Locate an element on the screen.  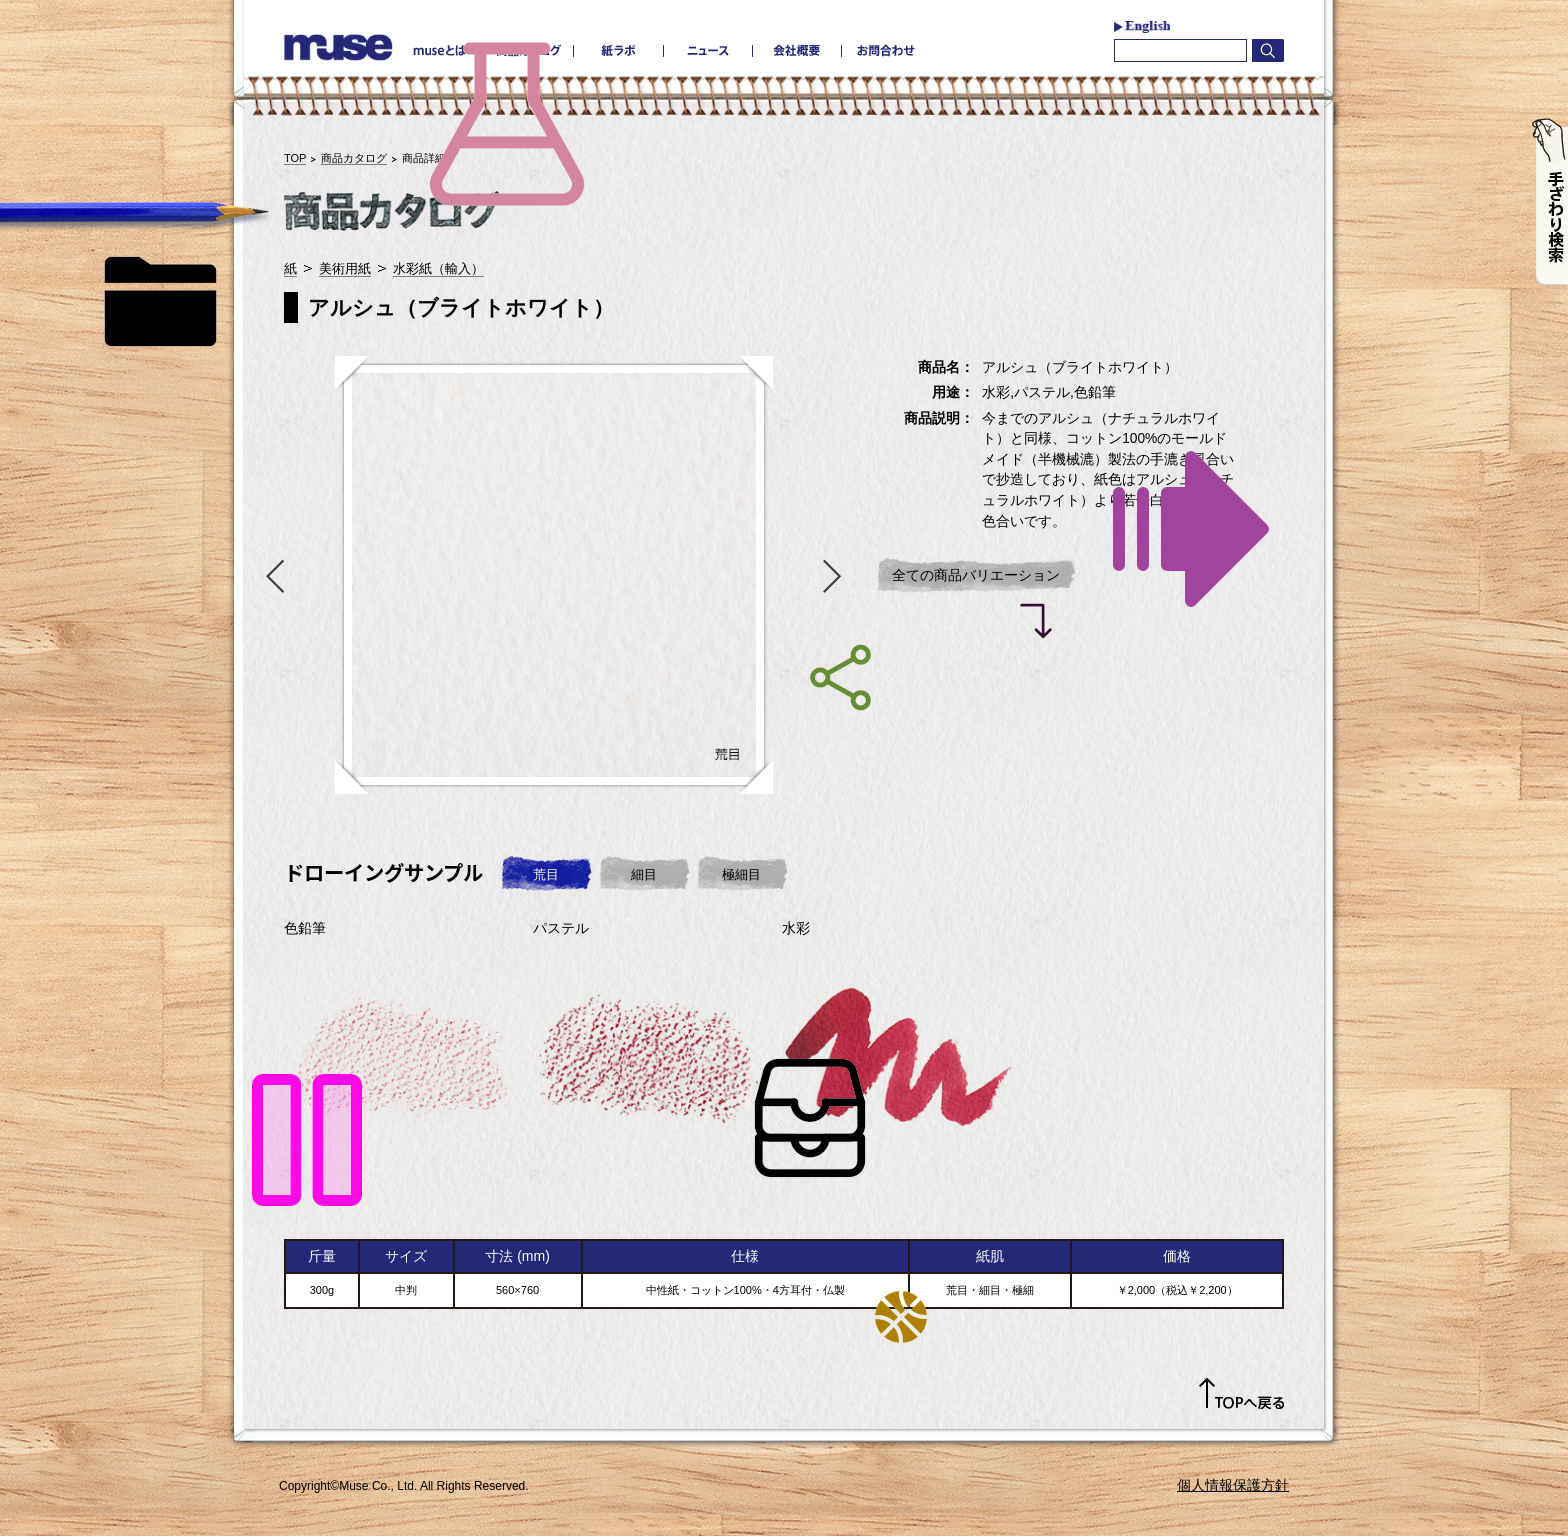
access experimental or beta features is located at coordinates (507, 124).